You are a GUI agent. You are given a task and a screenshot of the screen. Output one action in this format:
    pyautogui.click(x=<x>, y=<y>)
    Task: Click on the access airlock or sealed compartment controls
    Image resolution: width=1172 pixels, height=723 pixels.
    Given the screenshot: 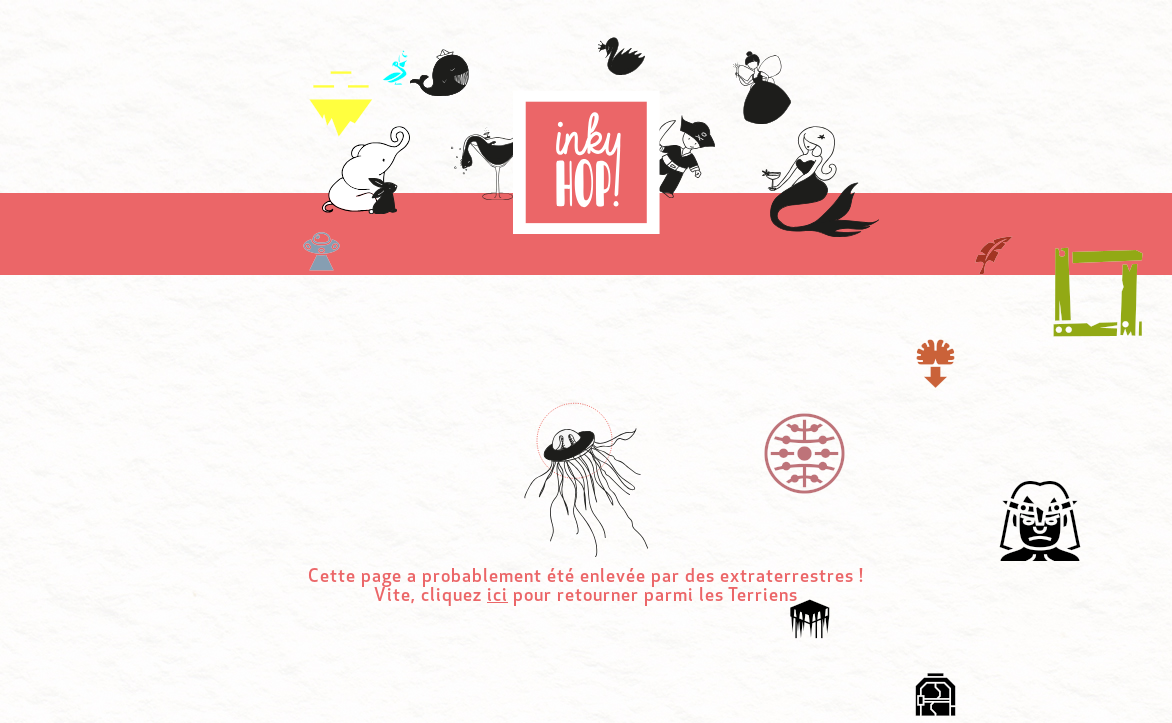 What is the action you would take?
    pyautogui.click(x=935, y=694)
    